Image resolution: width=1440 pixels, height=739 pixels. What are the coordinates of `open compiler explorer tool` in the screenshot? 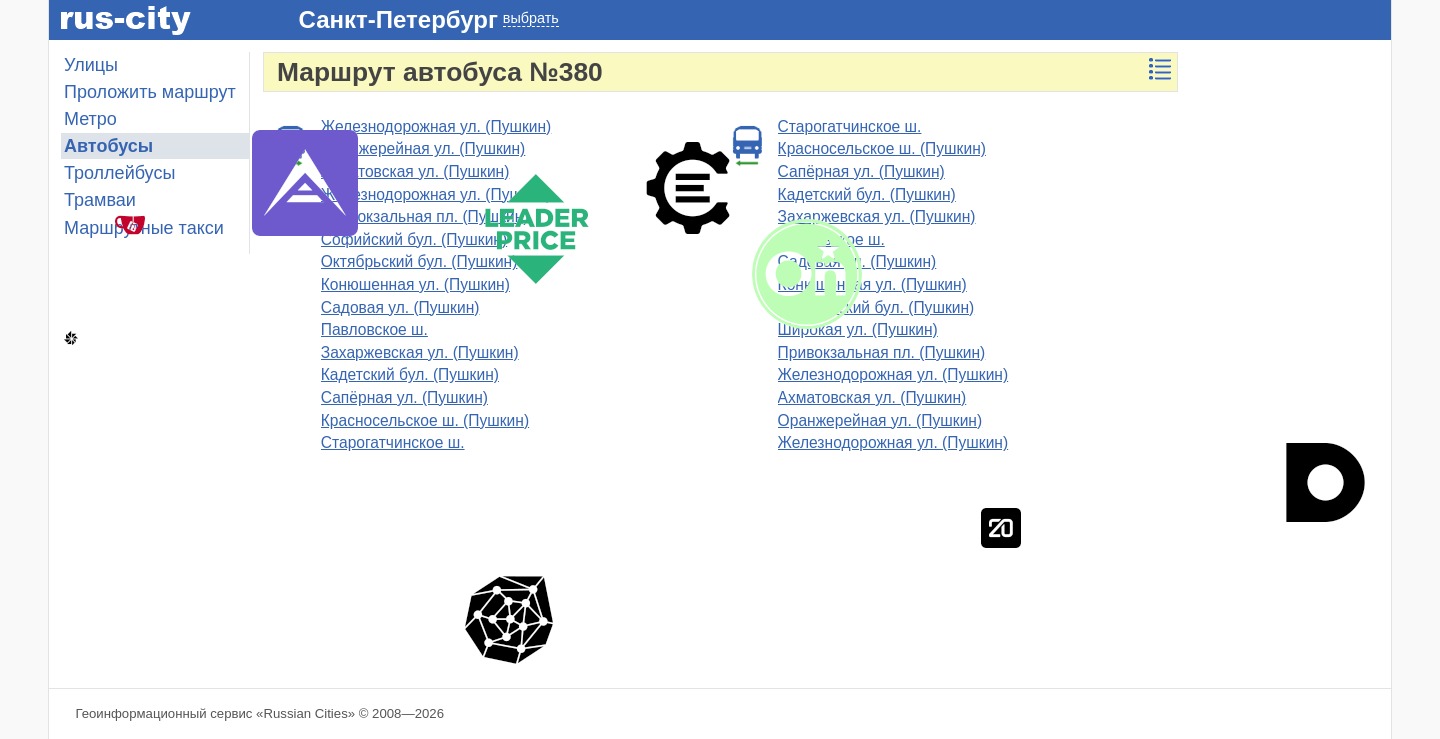 It's located at (688, 188).